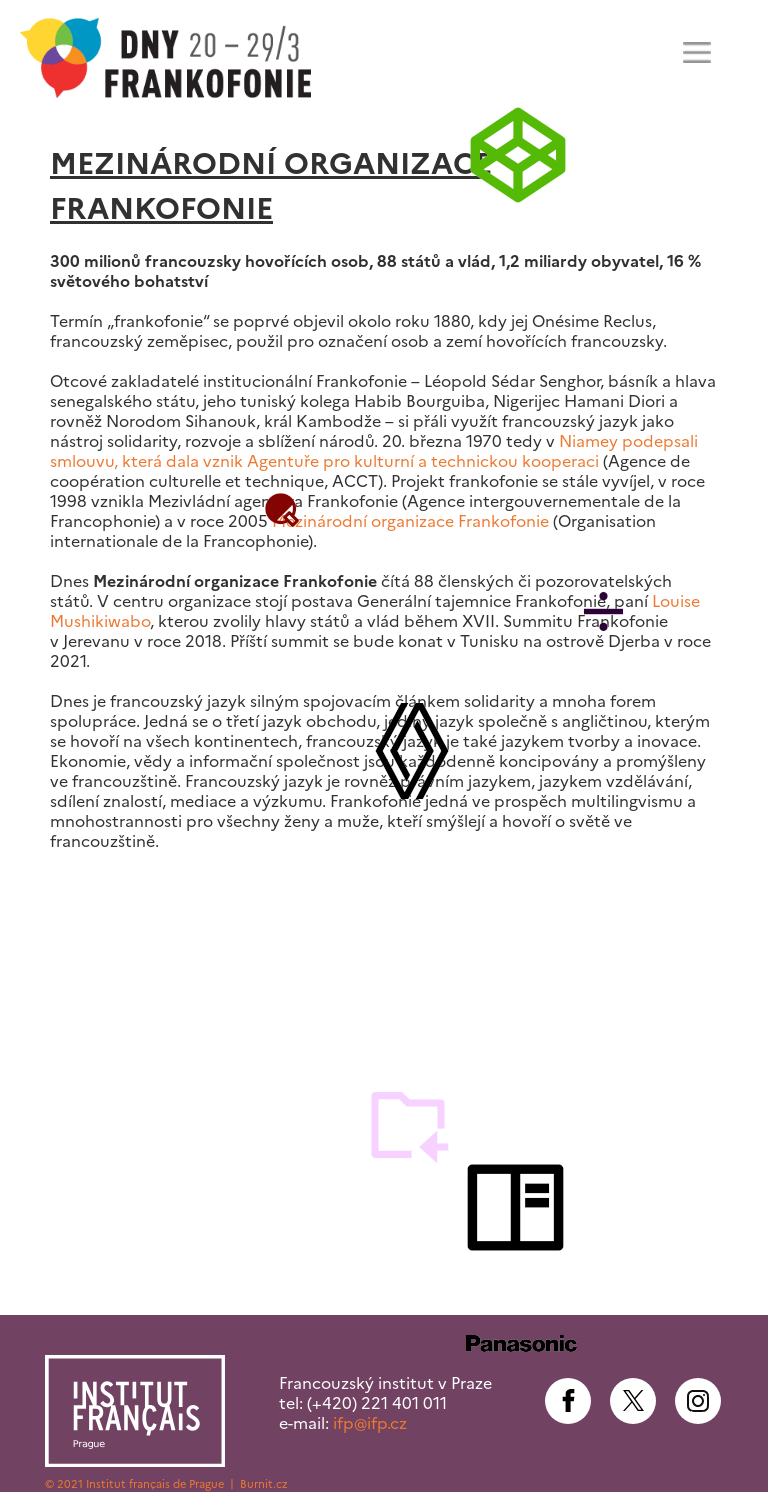 The width and height of the screenshot is (768, 1492). Describe the element at coordinates (408, 1125) in the screenshot. I see `view received files or downloads` at that location.